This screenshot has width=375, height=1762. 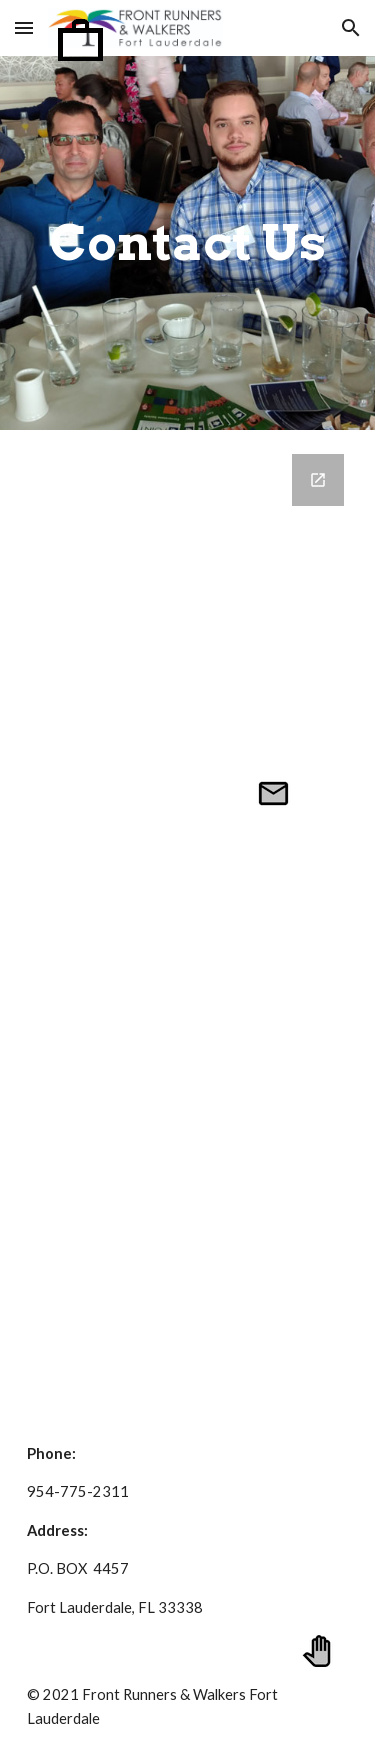 What do you see at coordinates (80, 41) in the screenshot?
I see `access work or professional settings` at bounding box center [80, 41].